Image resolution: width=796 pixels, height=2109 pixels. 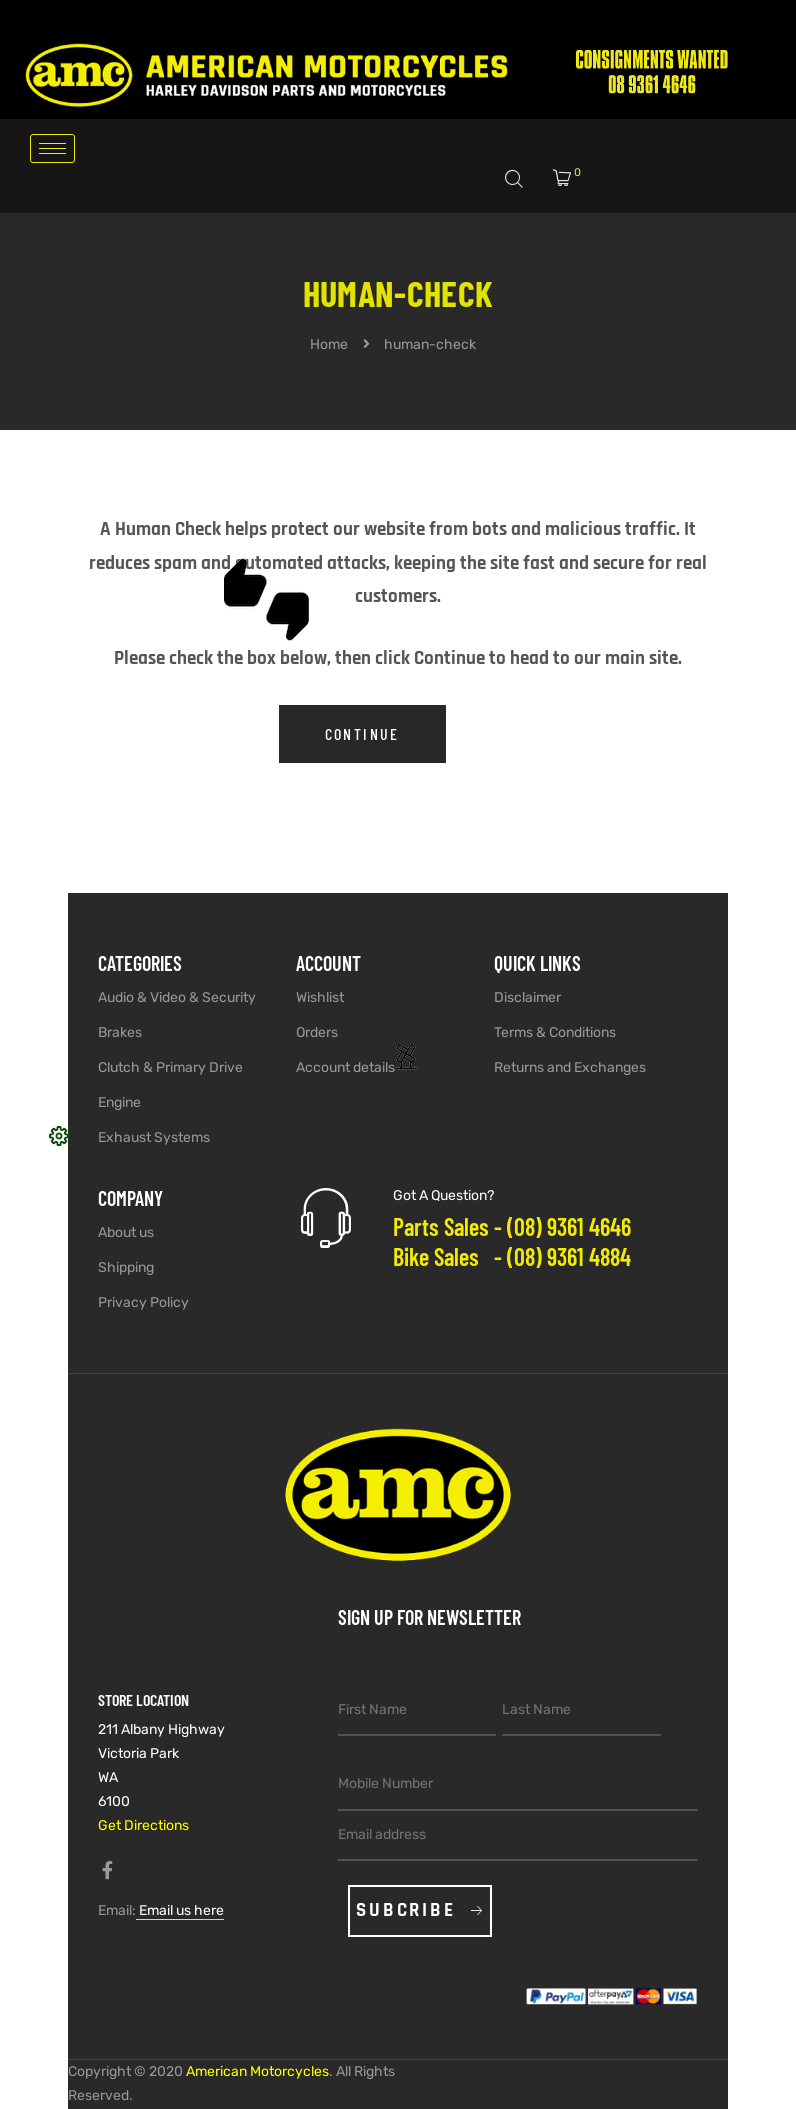 What do you see at coordinates (59, 1136) in the screenshot?
I see `access app settings` at bounding box center [59, 1136].